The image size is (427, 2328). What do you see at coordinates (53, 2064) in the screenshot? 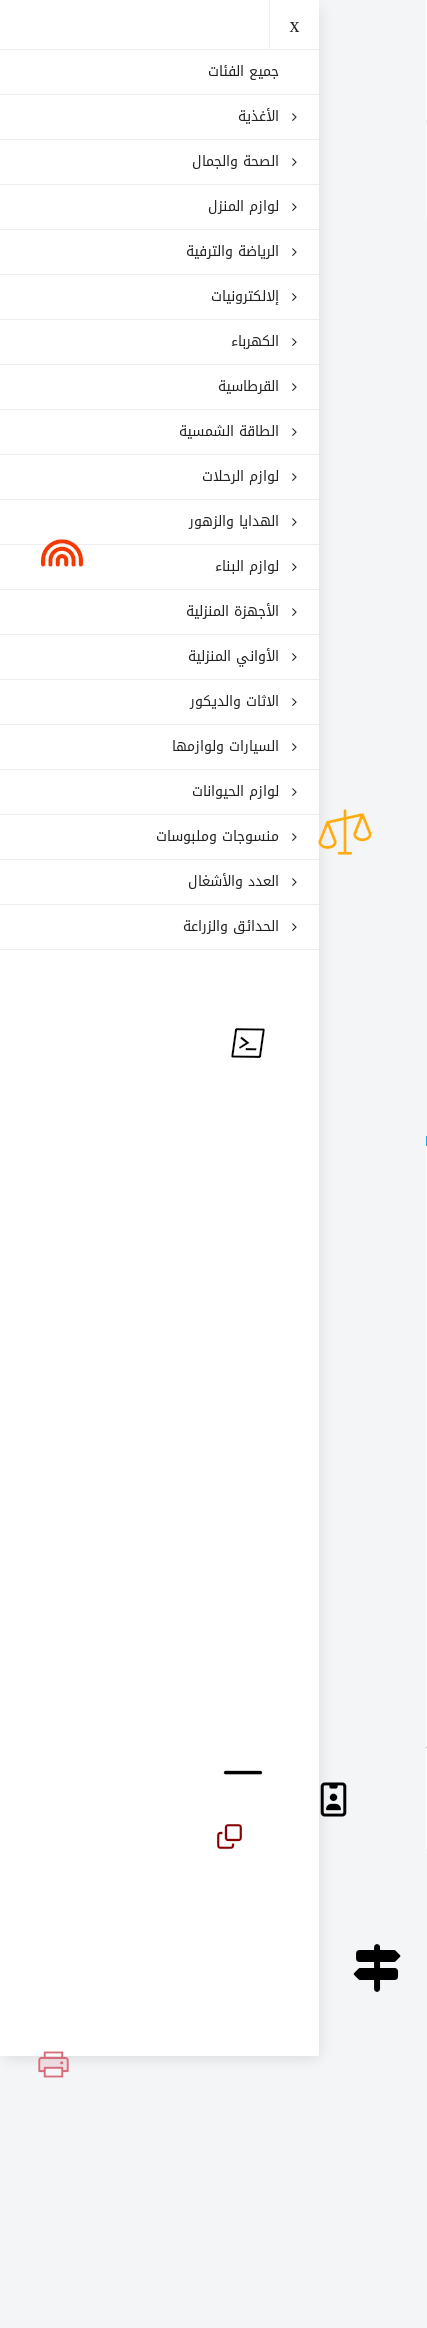
I see `print the current document` at bounding box center [53, 2064].